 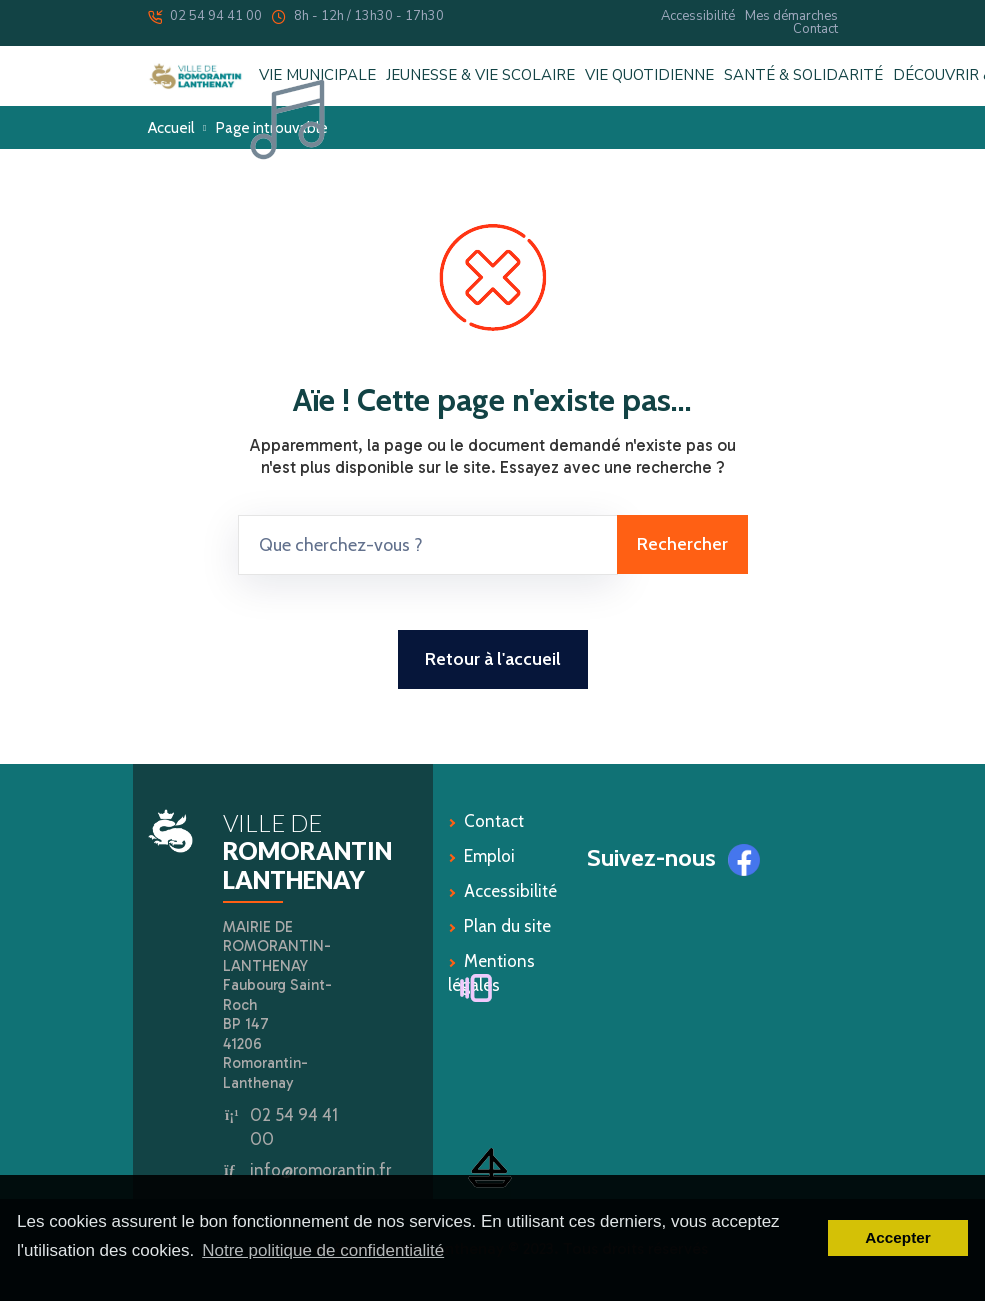 What do you see at coordinates (490, 1170) in the screenshot?
I see `access marine or boating features` at bounding box center [490, 1170].